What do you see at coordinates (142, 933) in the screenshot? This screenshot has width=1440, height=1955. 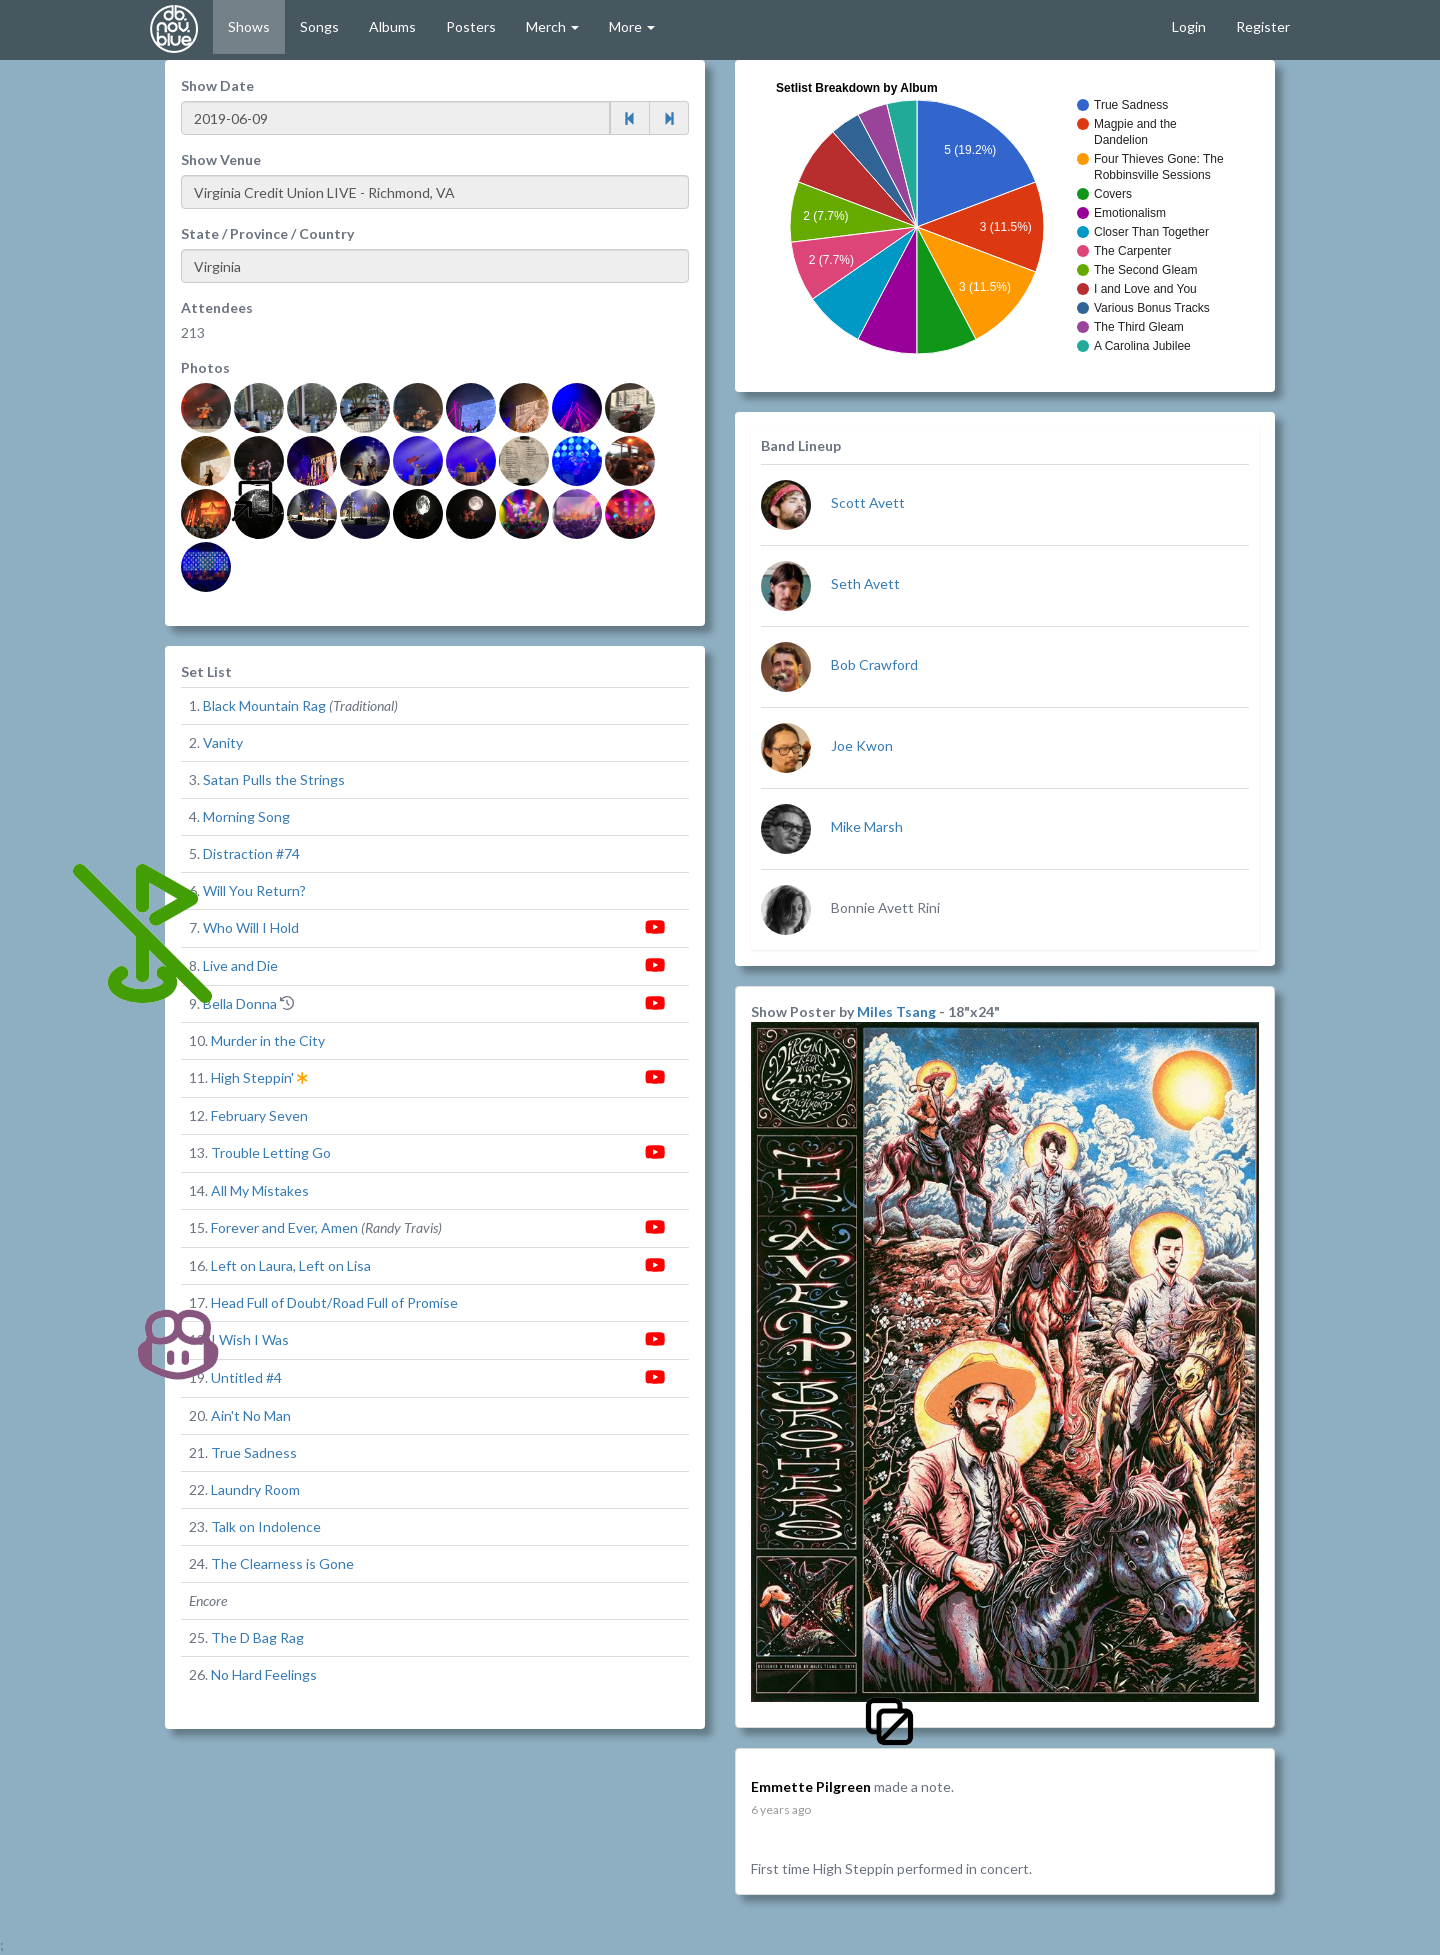 I see `golf feature unavailable or disabled` at bounding box center [142, 933].